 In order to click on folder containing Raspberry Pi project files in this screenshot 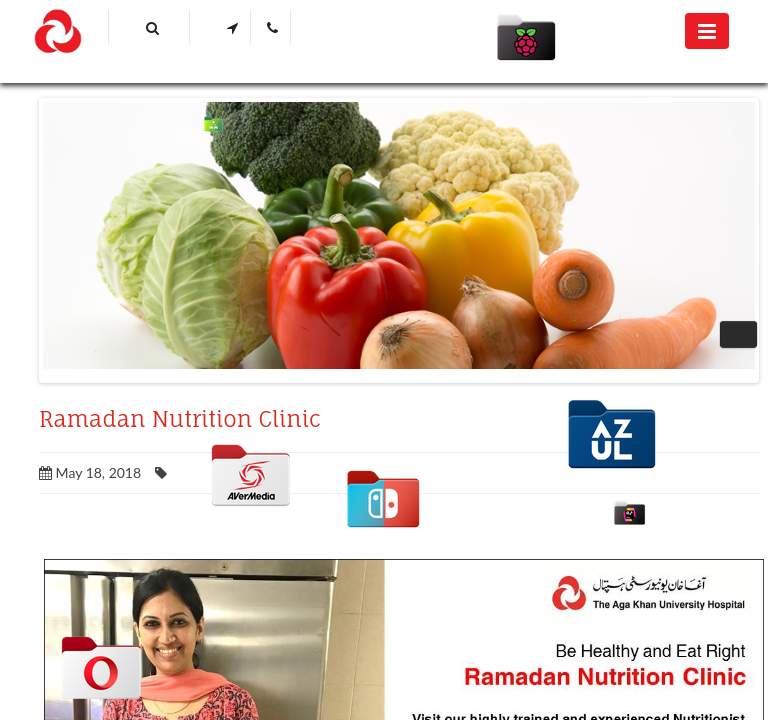, I will do `click(526, 39)`.